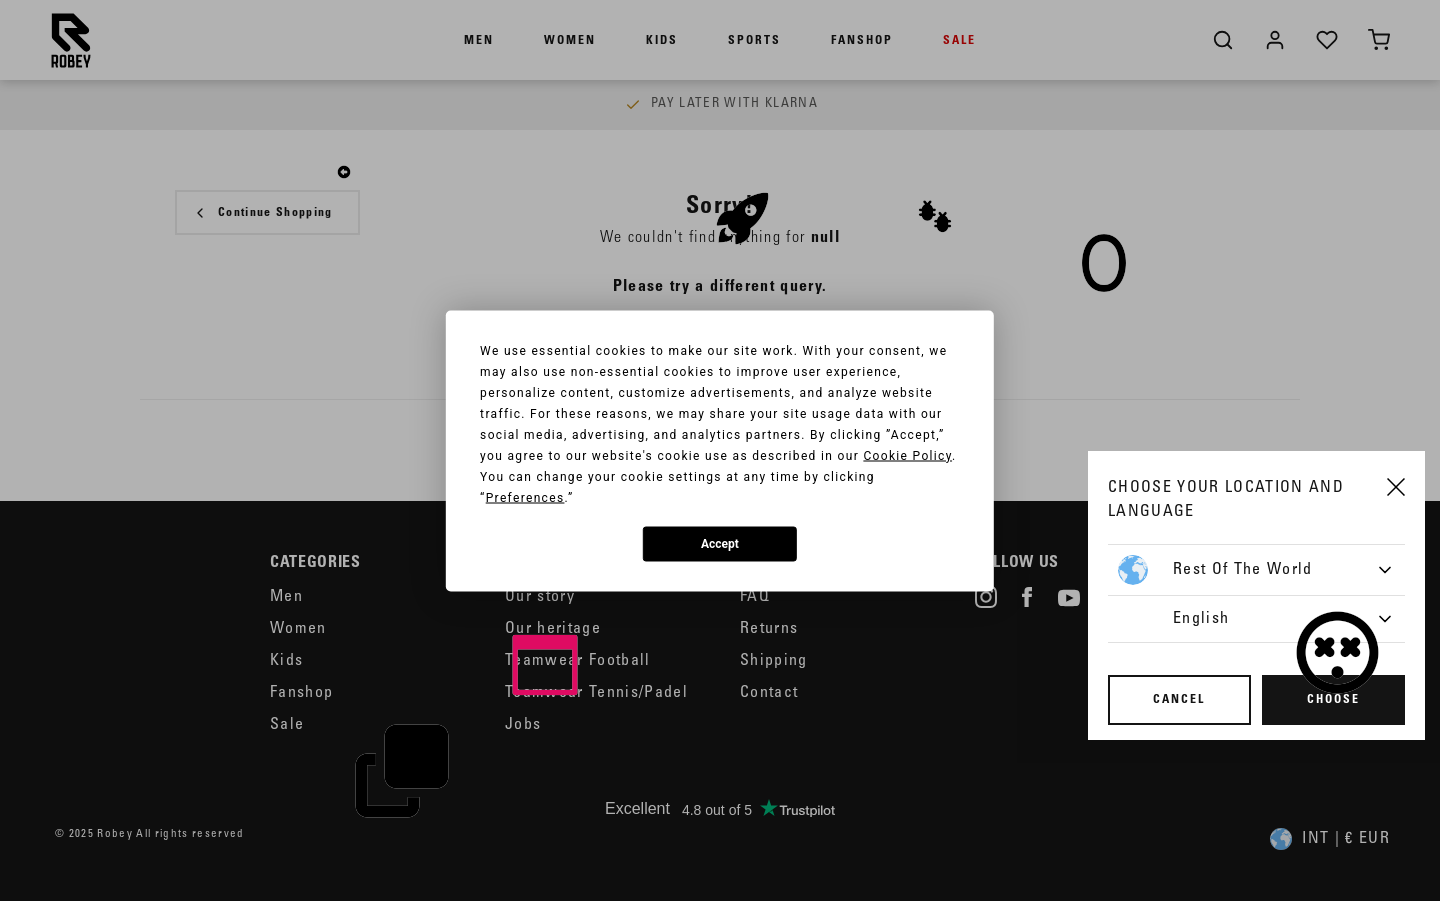 The width and height of the screenshot is (1440, 901). Describe the element at coordinates (1104, 263) in the screenshot. I see `indicates zero items or empty count` at that location.